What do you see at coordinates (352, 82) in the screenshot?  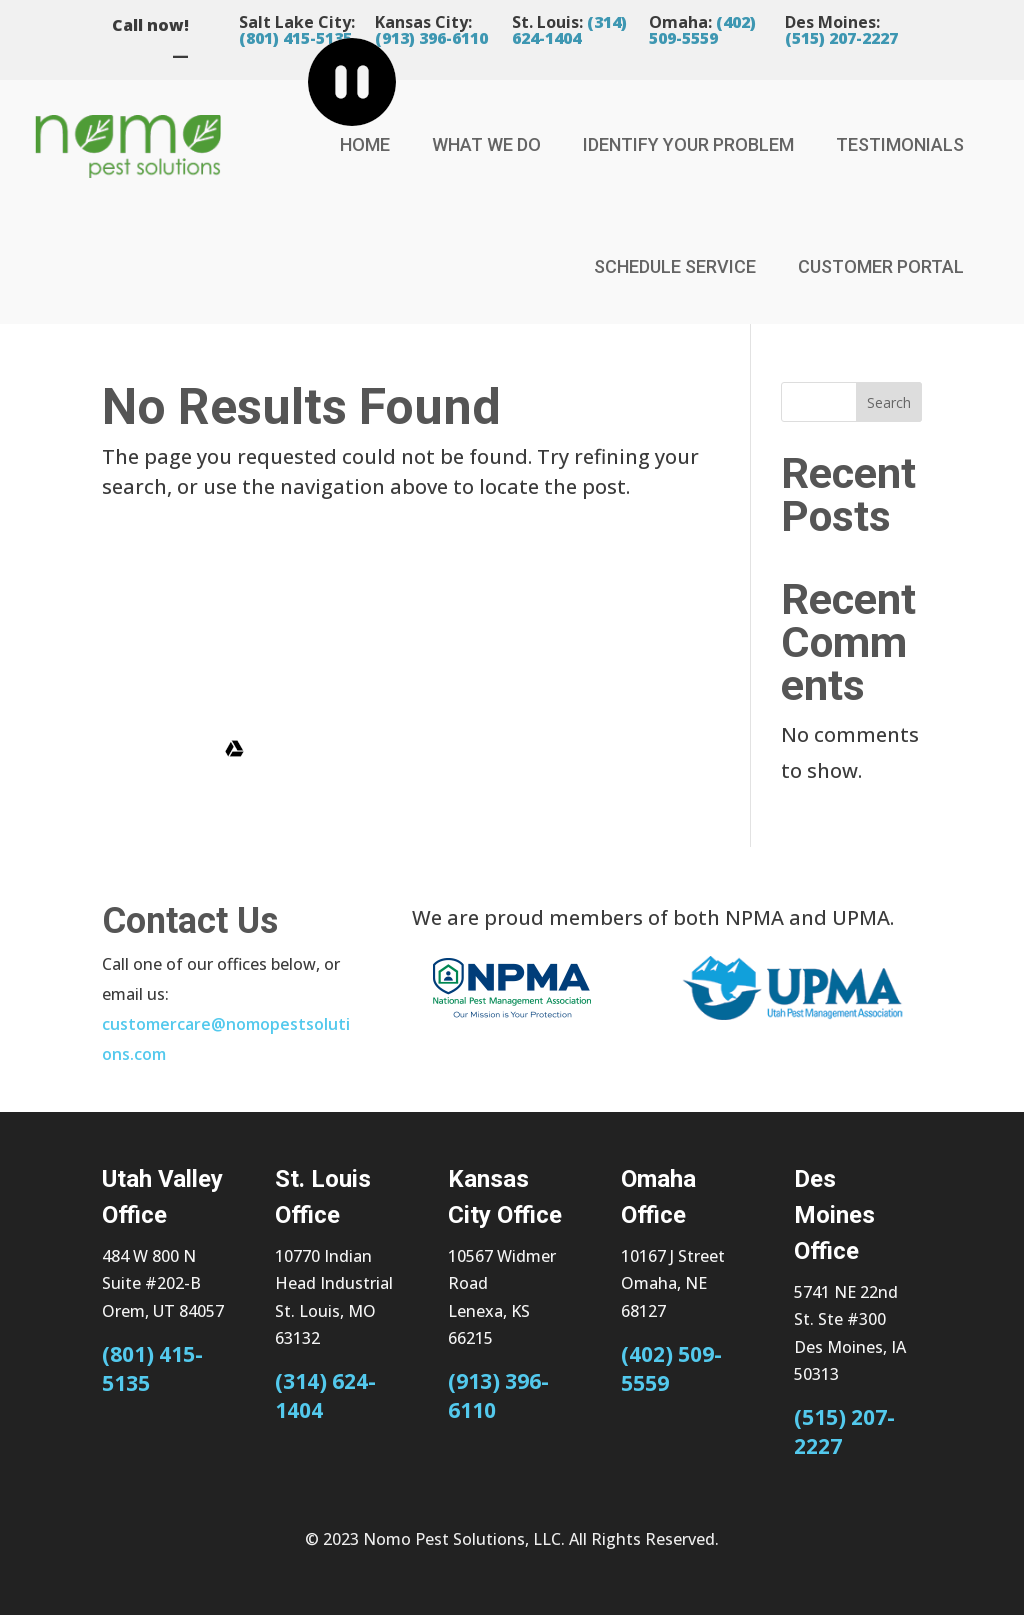 I see `pause media playback` at bounding box center [352, 82].